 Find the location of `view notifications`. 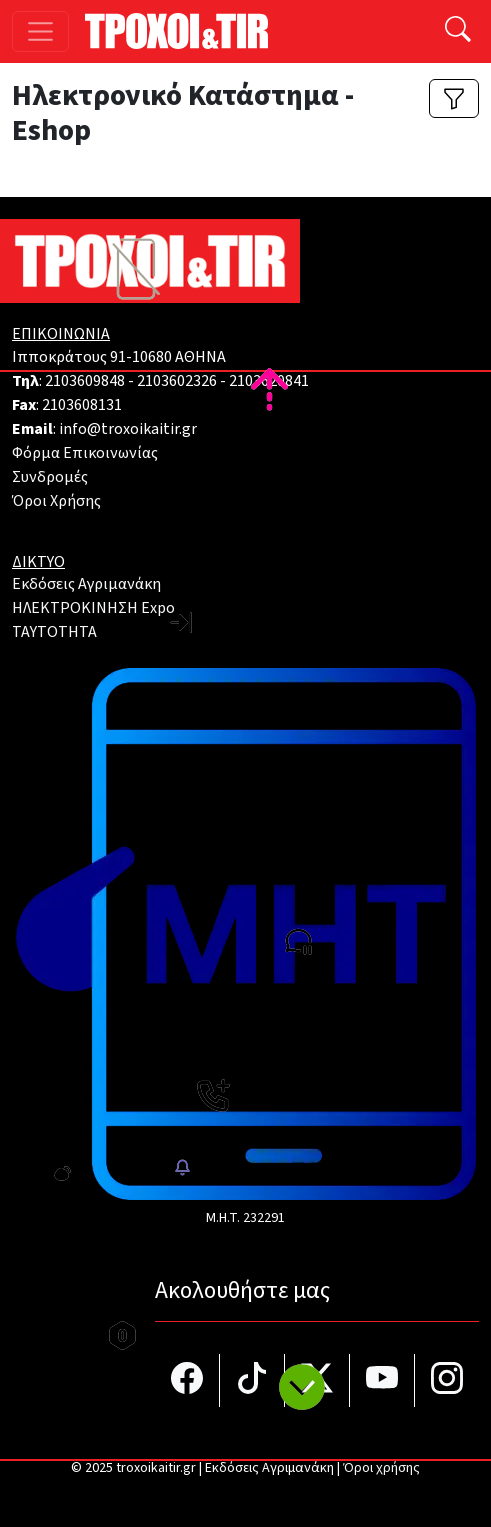

view notifications is located at coordinates (182, 1167).